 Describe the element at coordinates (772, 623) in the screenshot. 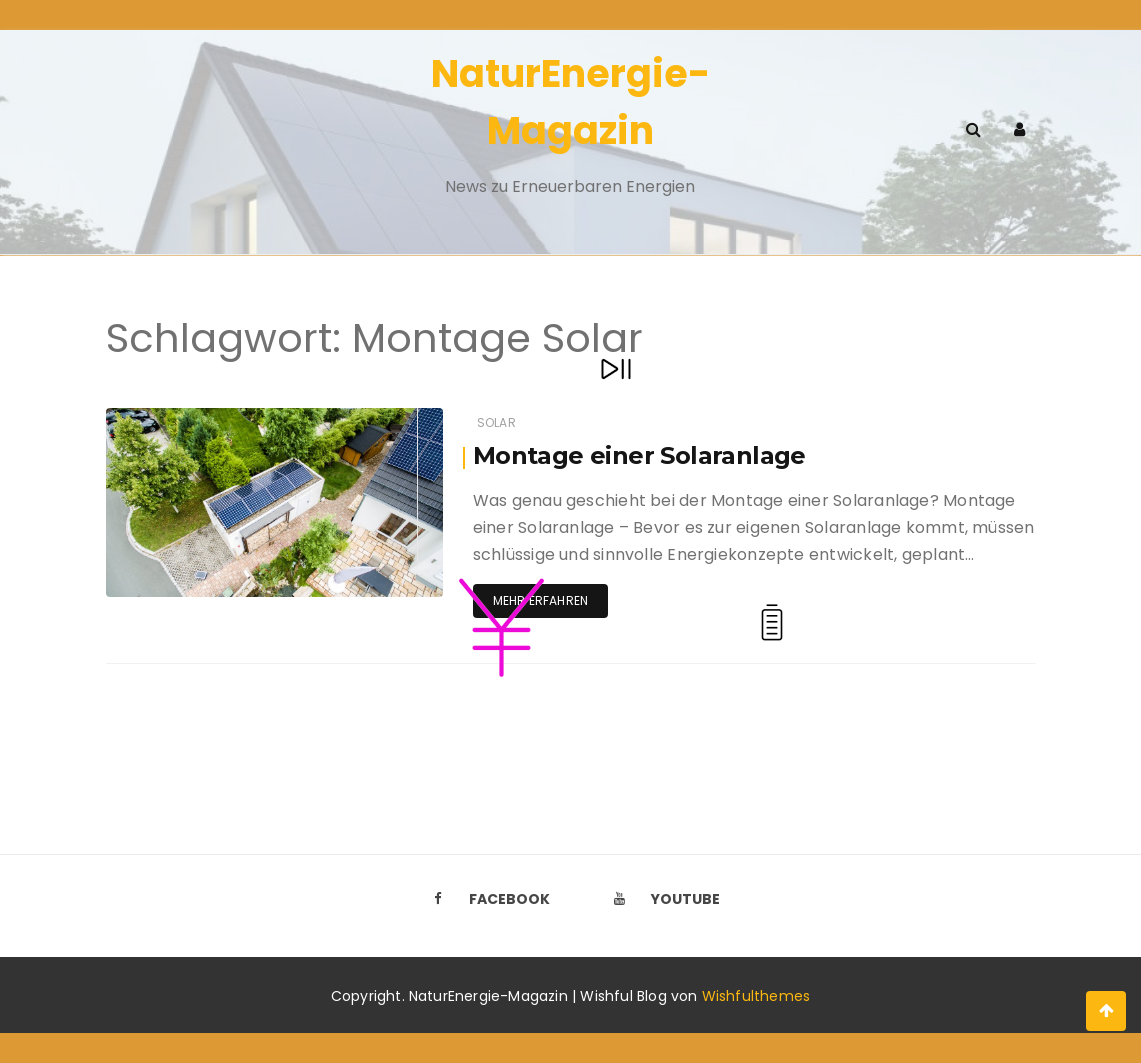

I see `indicates full battery charge` at that location.